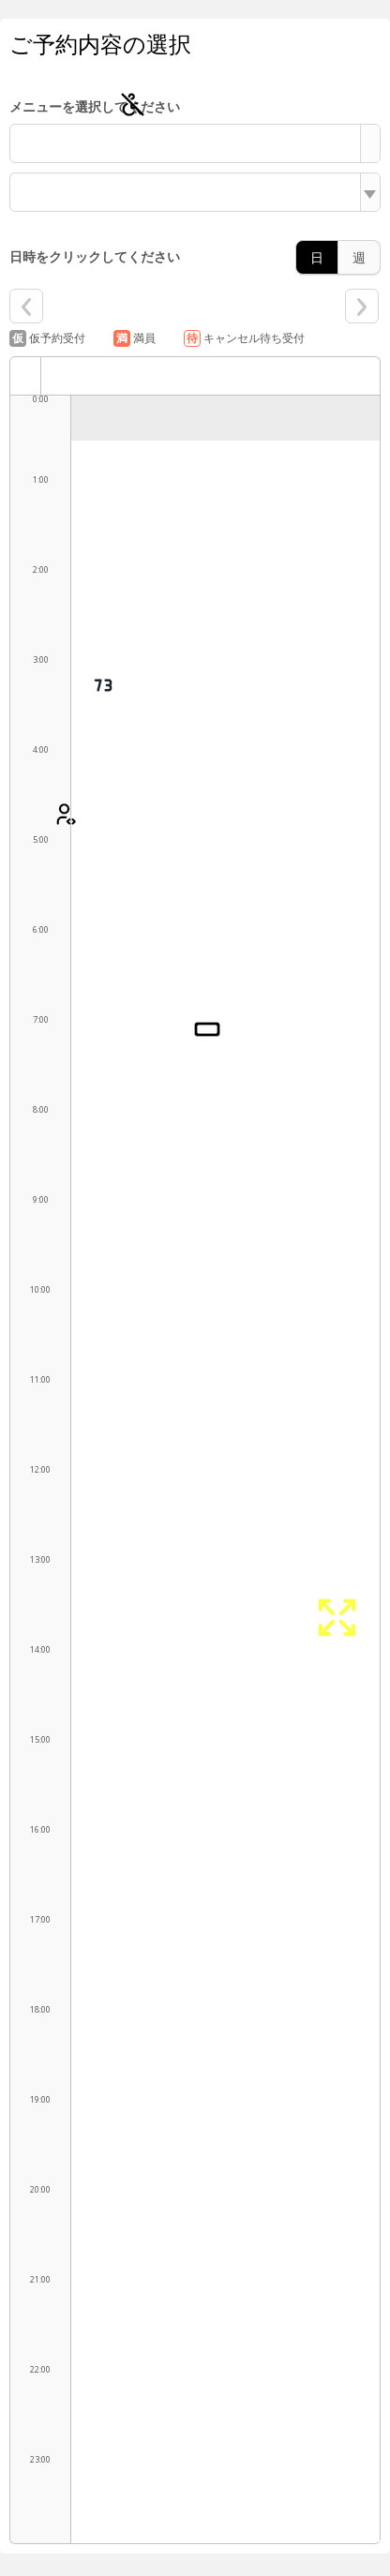  What do you see at coordinates (337, 1617) in the screenshot?
I see `expand to fullscreen mode` at bounding box center [337, 1617].